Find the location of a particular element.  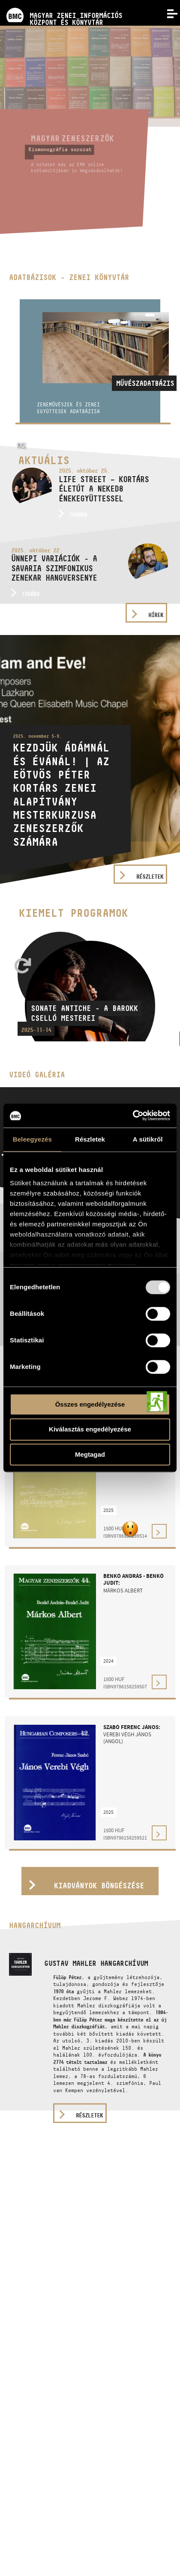

refresh the current view is located at coordinates (23, 966).